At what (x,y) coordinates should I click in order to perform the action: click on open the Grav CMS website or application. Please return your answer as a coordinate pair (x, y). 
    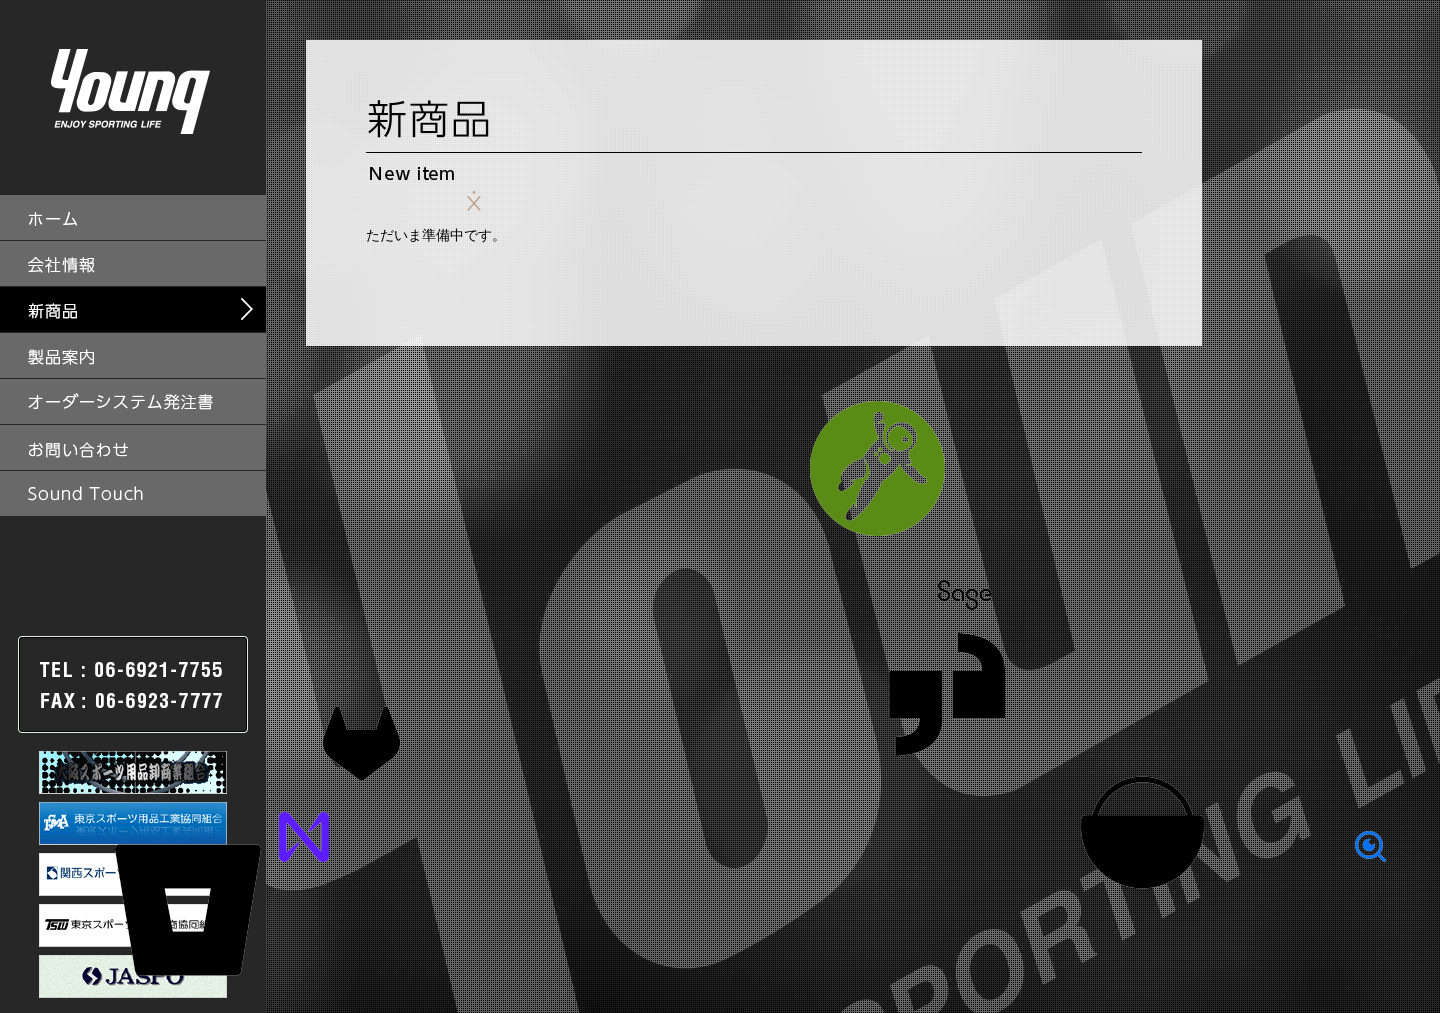
    Looking at the image, I should click on (877, 468).